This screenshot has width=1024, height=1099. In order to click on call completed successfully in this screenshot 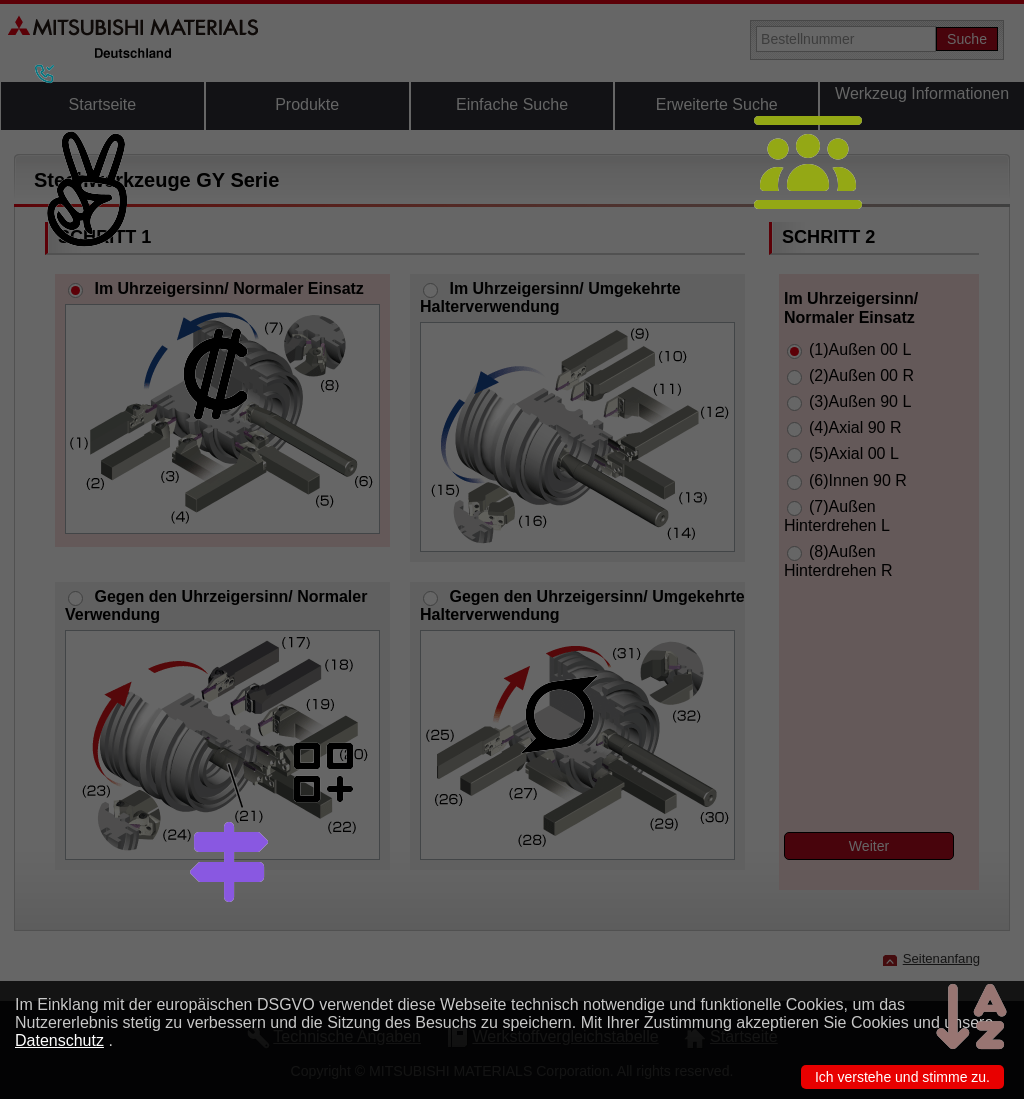, I will do `click(44, 73)`.